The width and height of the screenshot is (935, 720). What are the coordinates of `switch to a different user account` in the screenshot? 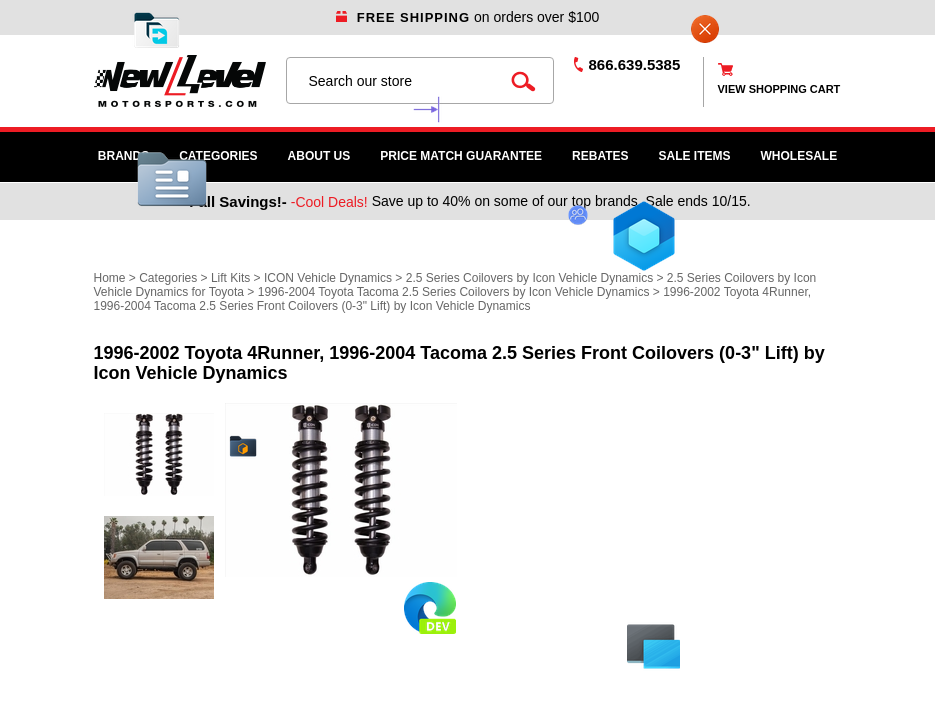 It's located at (578, 215).